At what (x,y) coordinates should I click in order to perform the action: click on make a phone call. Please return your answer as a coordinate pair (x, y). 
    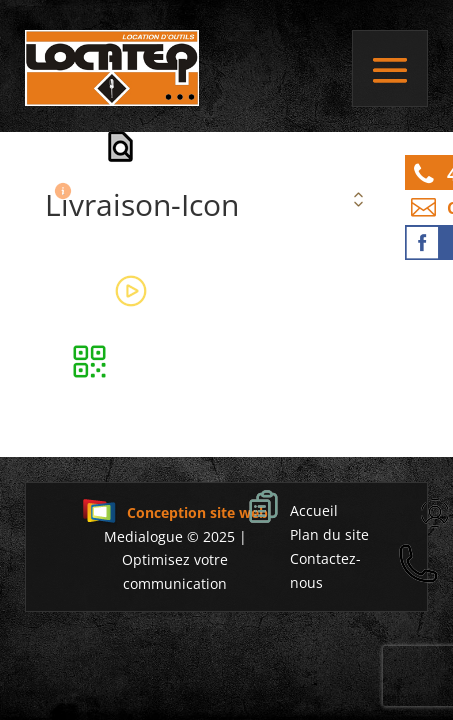
    Looking at the image, I should click on (418, 563).